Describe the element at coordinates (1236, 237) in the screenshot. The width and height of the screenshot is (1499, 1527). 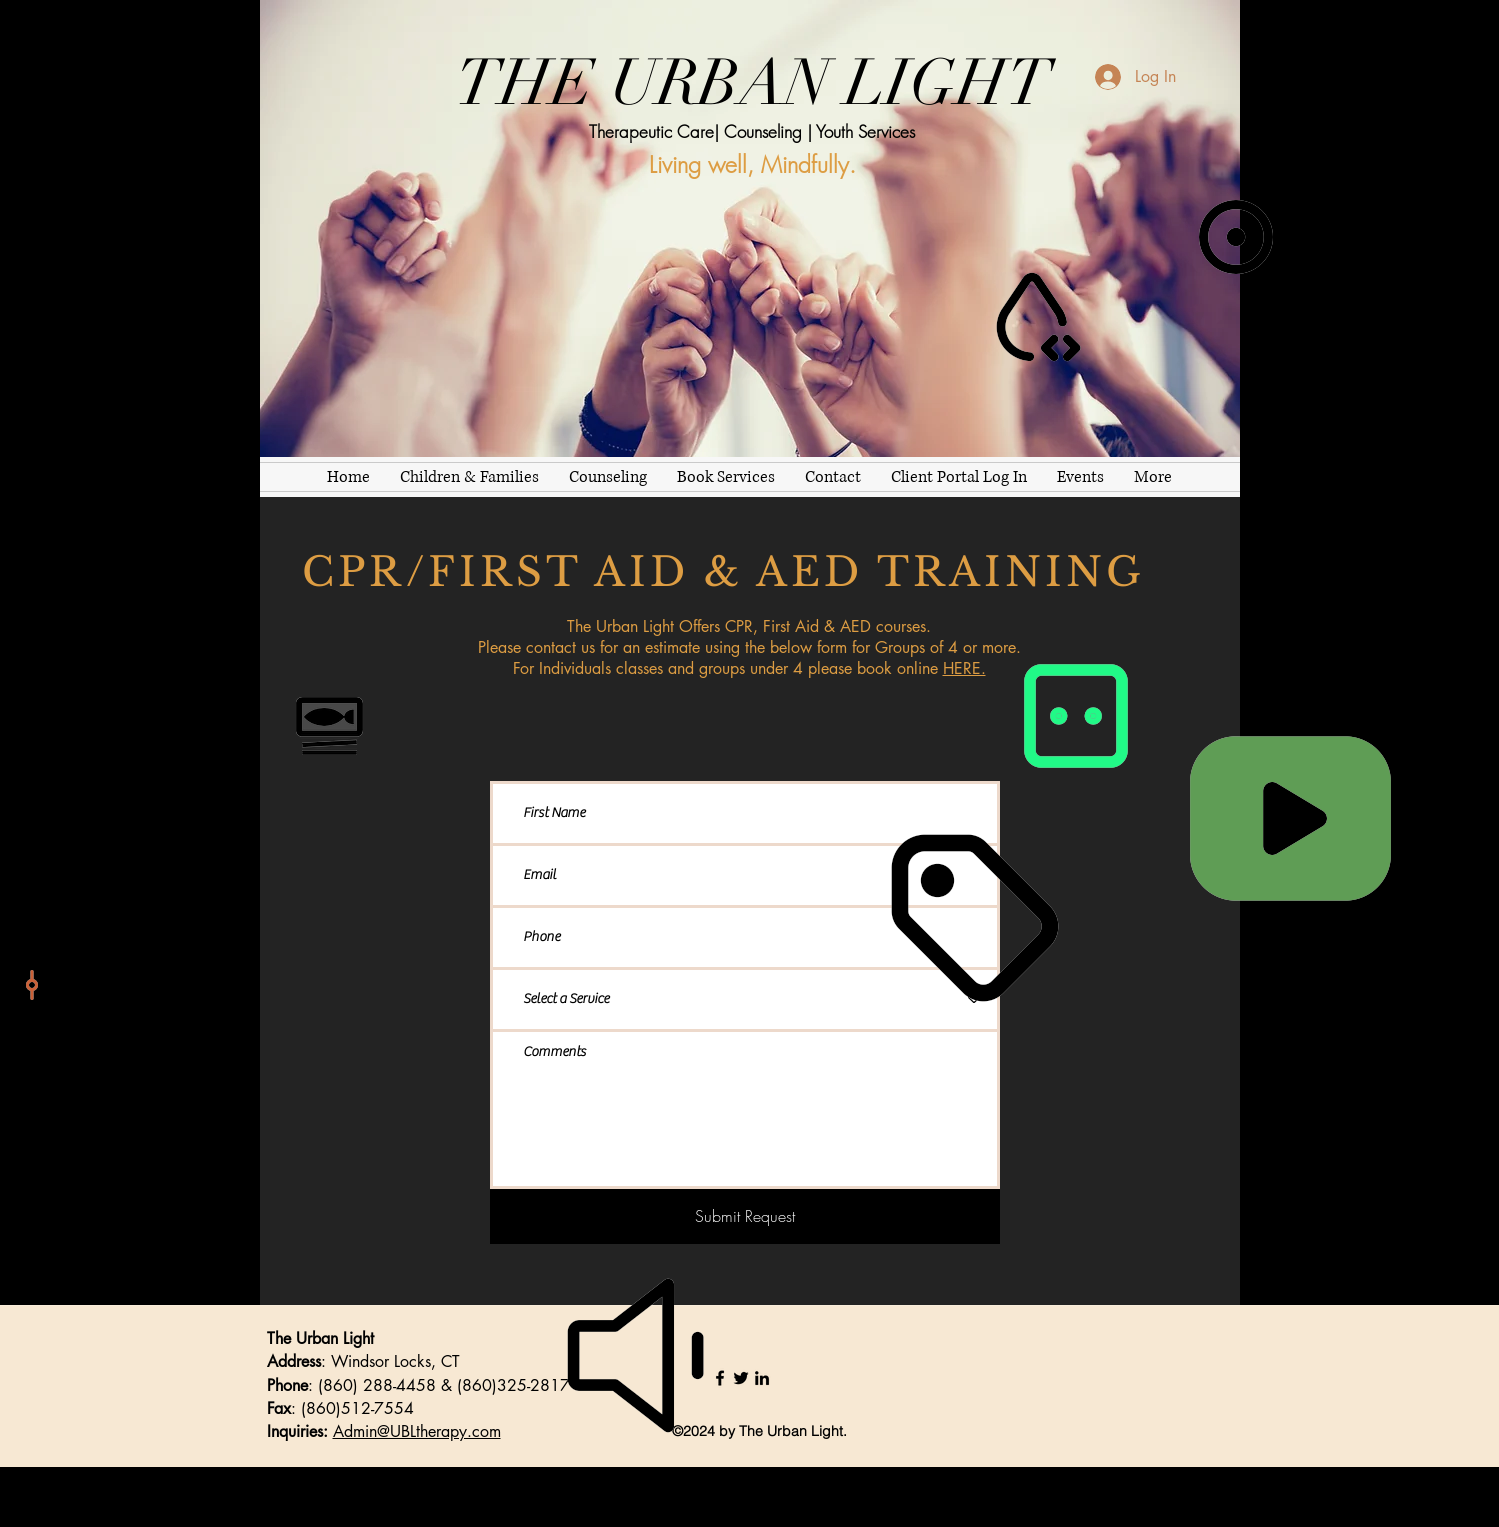
I see `start recording audio or video` at that location.